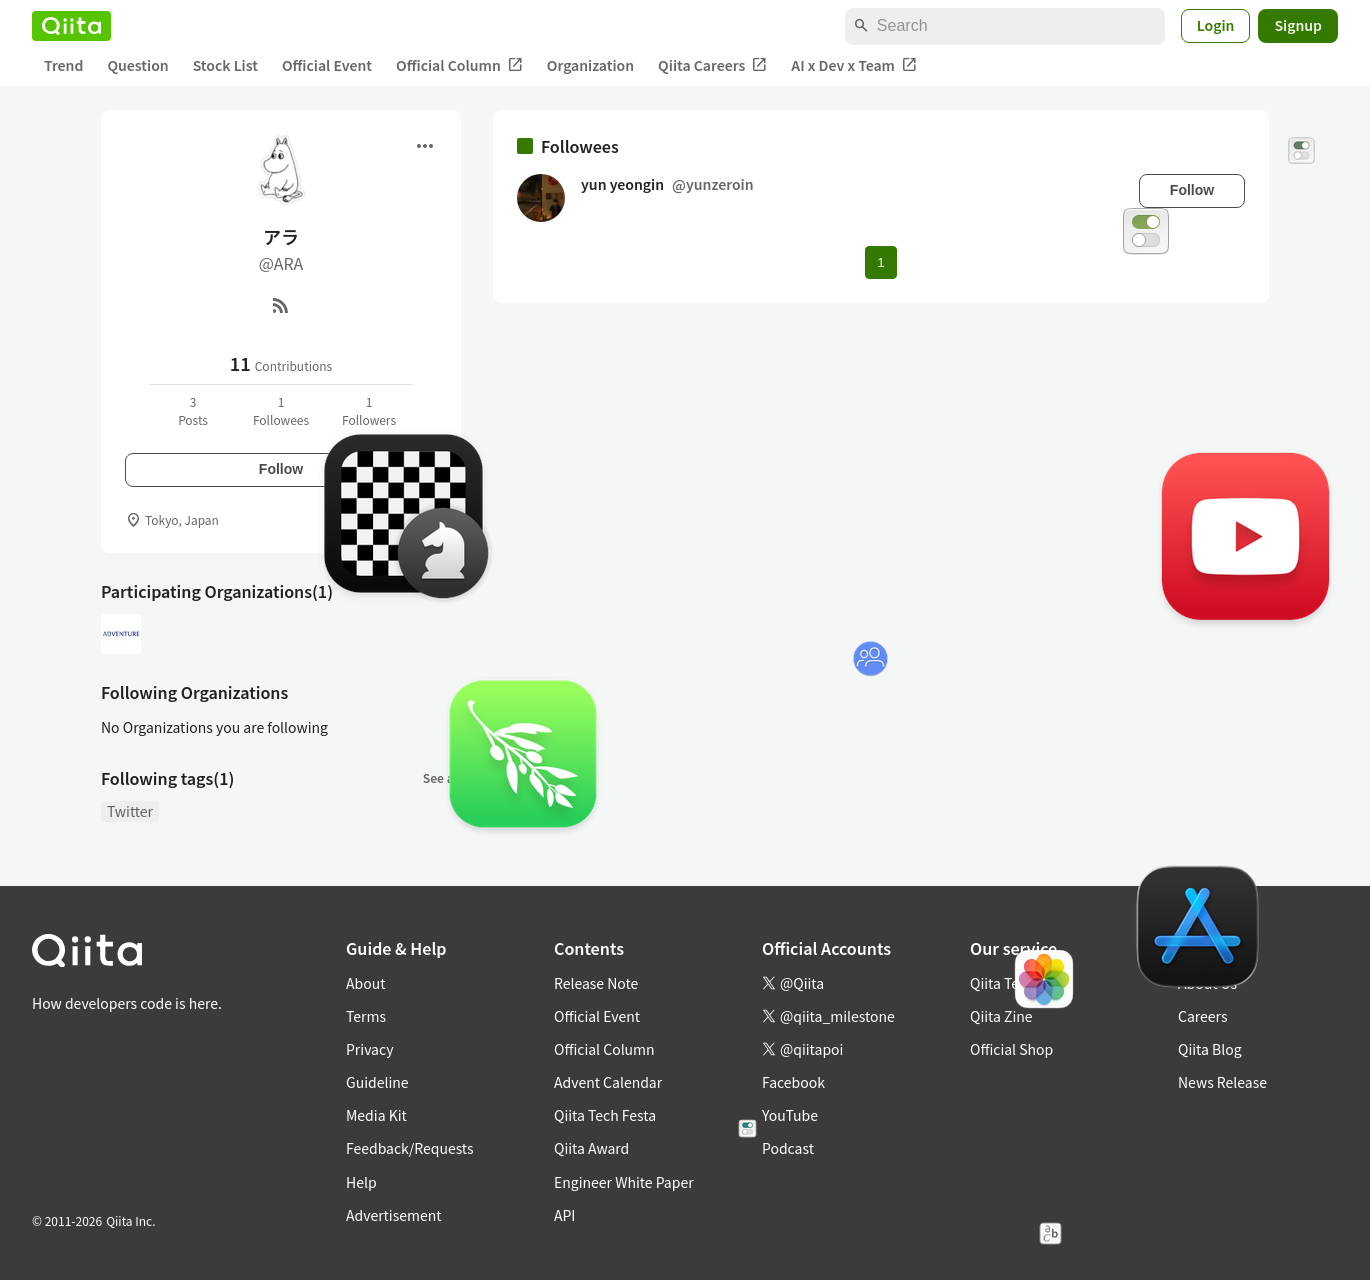 The image size is (1370, 1280). What do you see at coordinates (1050, 1233) in the screenshot?
I see `access font and typography settings` at bounding box center [1050, 1233].